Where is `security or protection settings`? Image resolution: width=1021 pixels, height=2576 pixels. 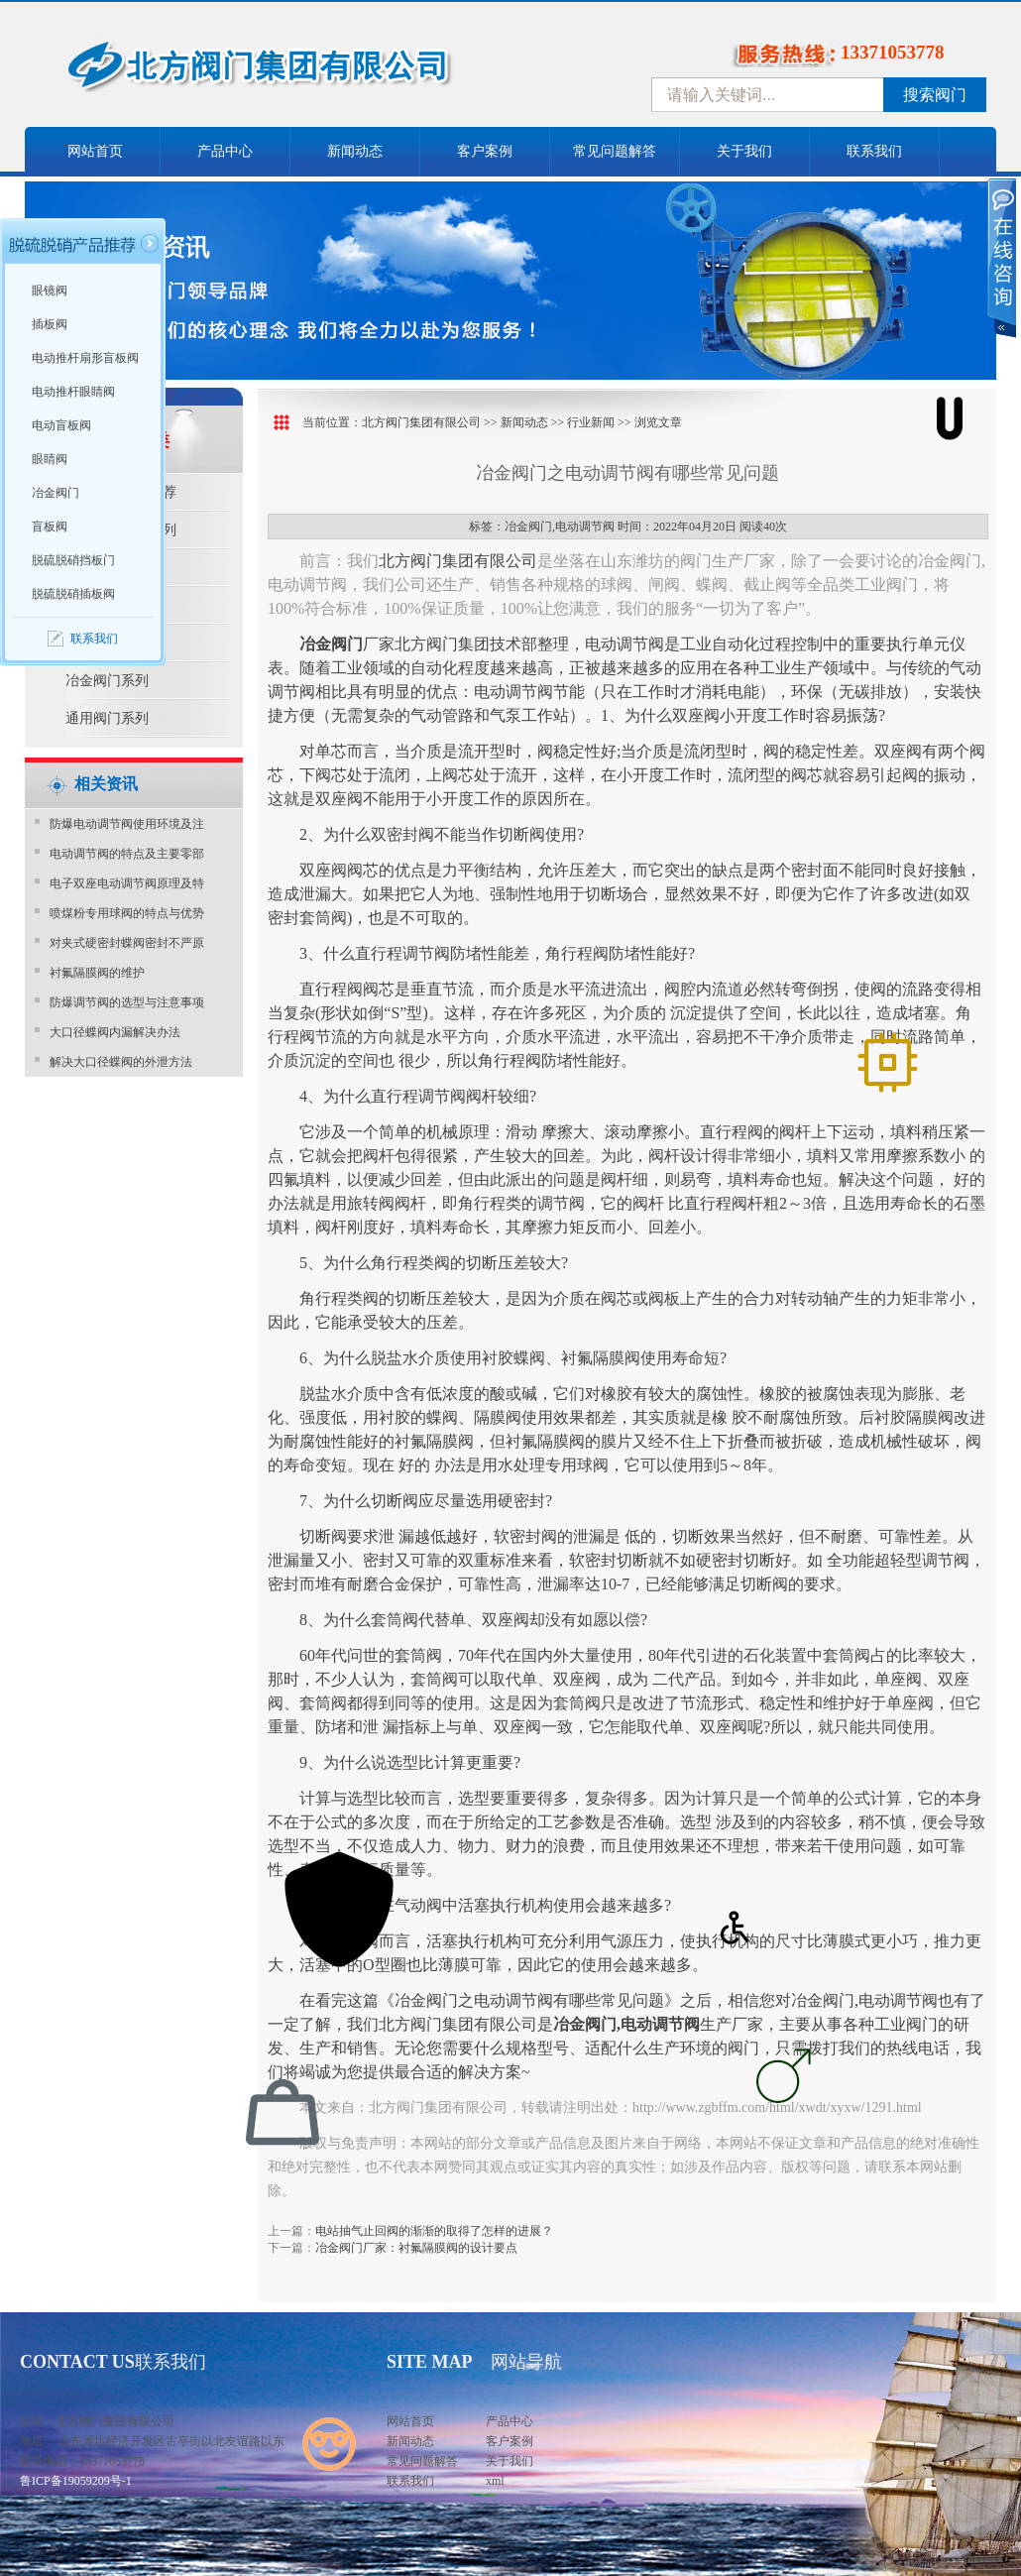
security or protection settings is located at coordinates (339, 1910).